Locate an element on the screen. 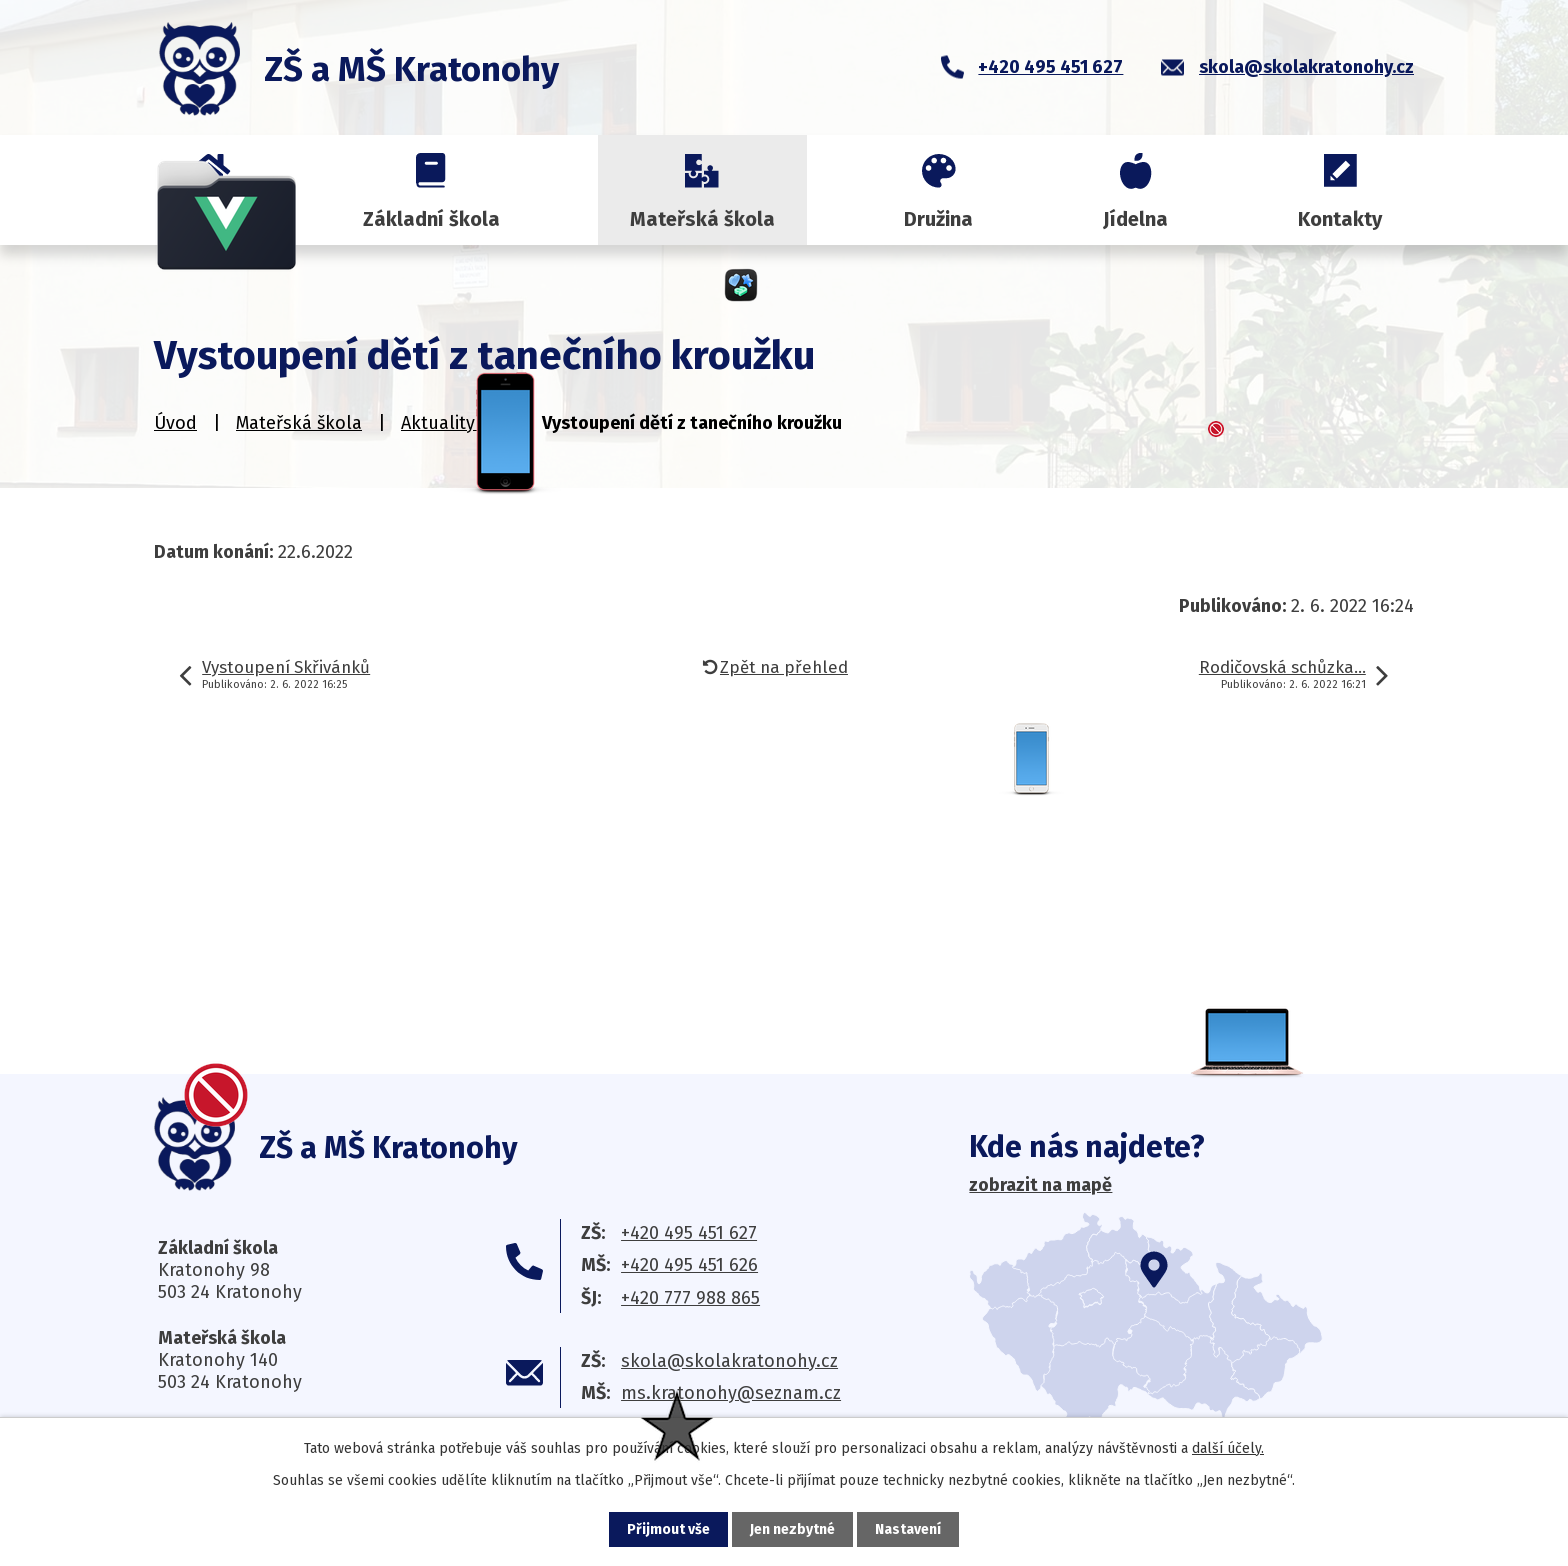 The height and width of the screenshot is (1566, 1568). manage connected iPhone 5c device is located at coordinates (505, 433).